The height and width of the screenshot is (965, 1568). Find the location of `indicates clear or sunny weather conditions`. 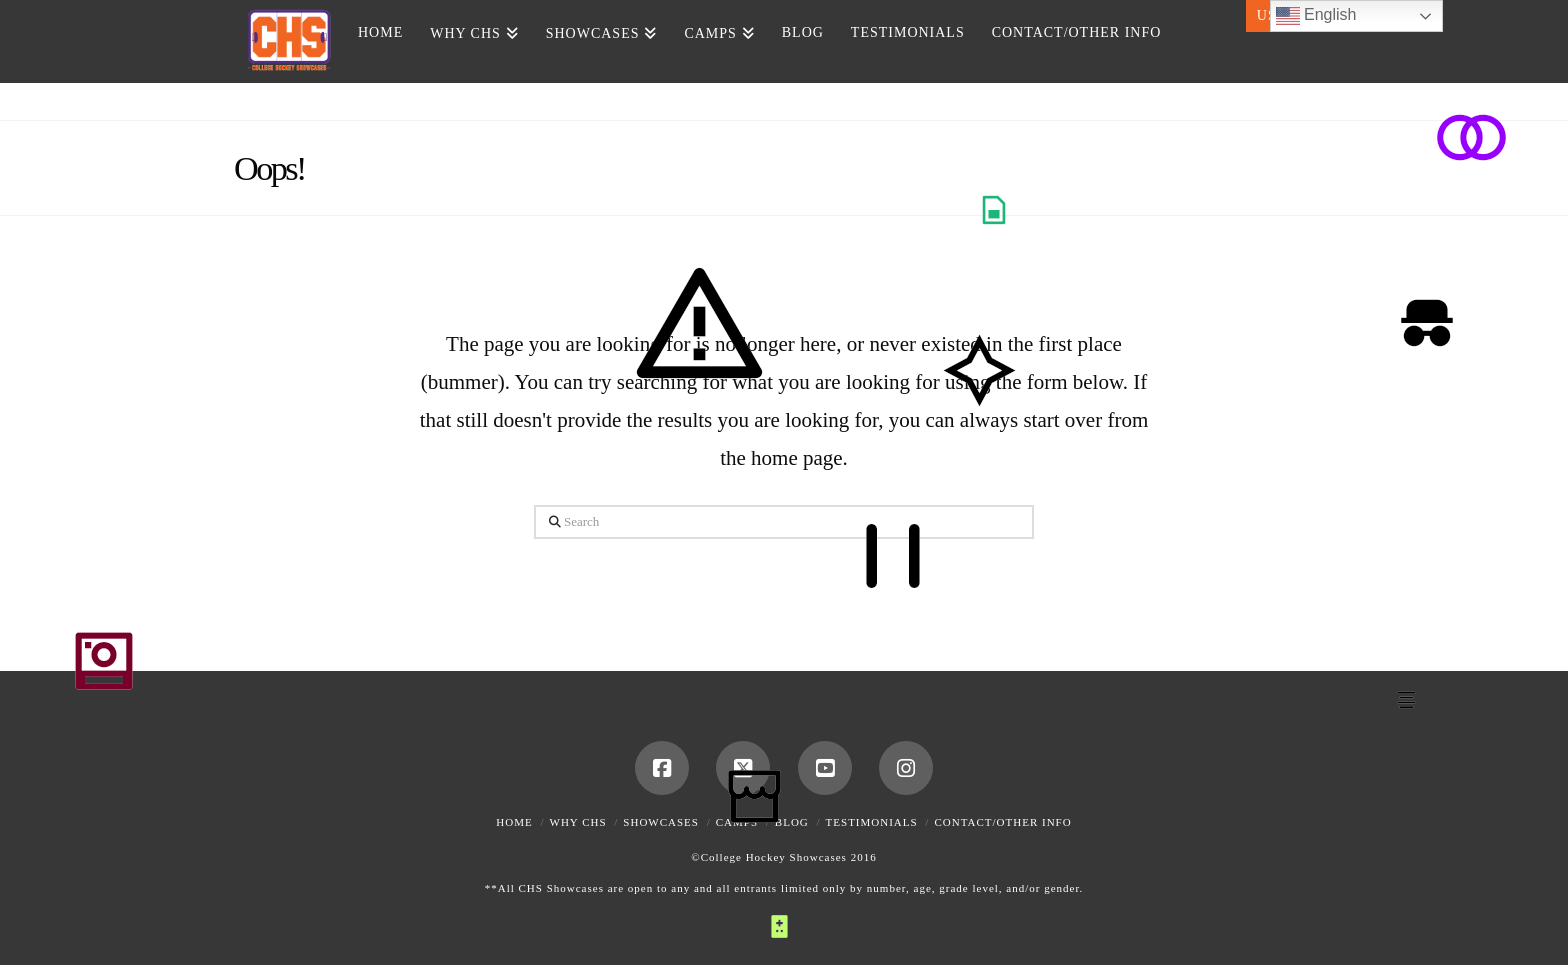

indicates clear or sunny weather conditions is located at coordinates (979, 370).